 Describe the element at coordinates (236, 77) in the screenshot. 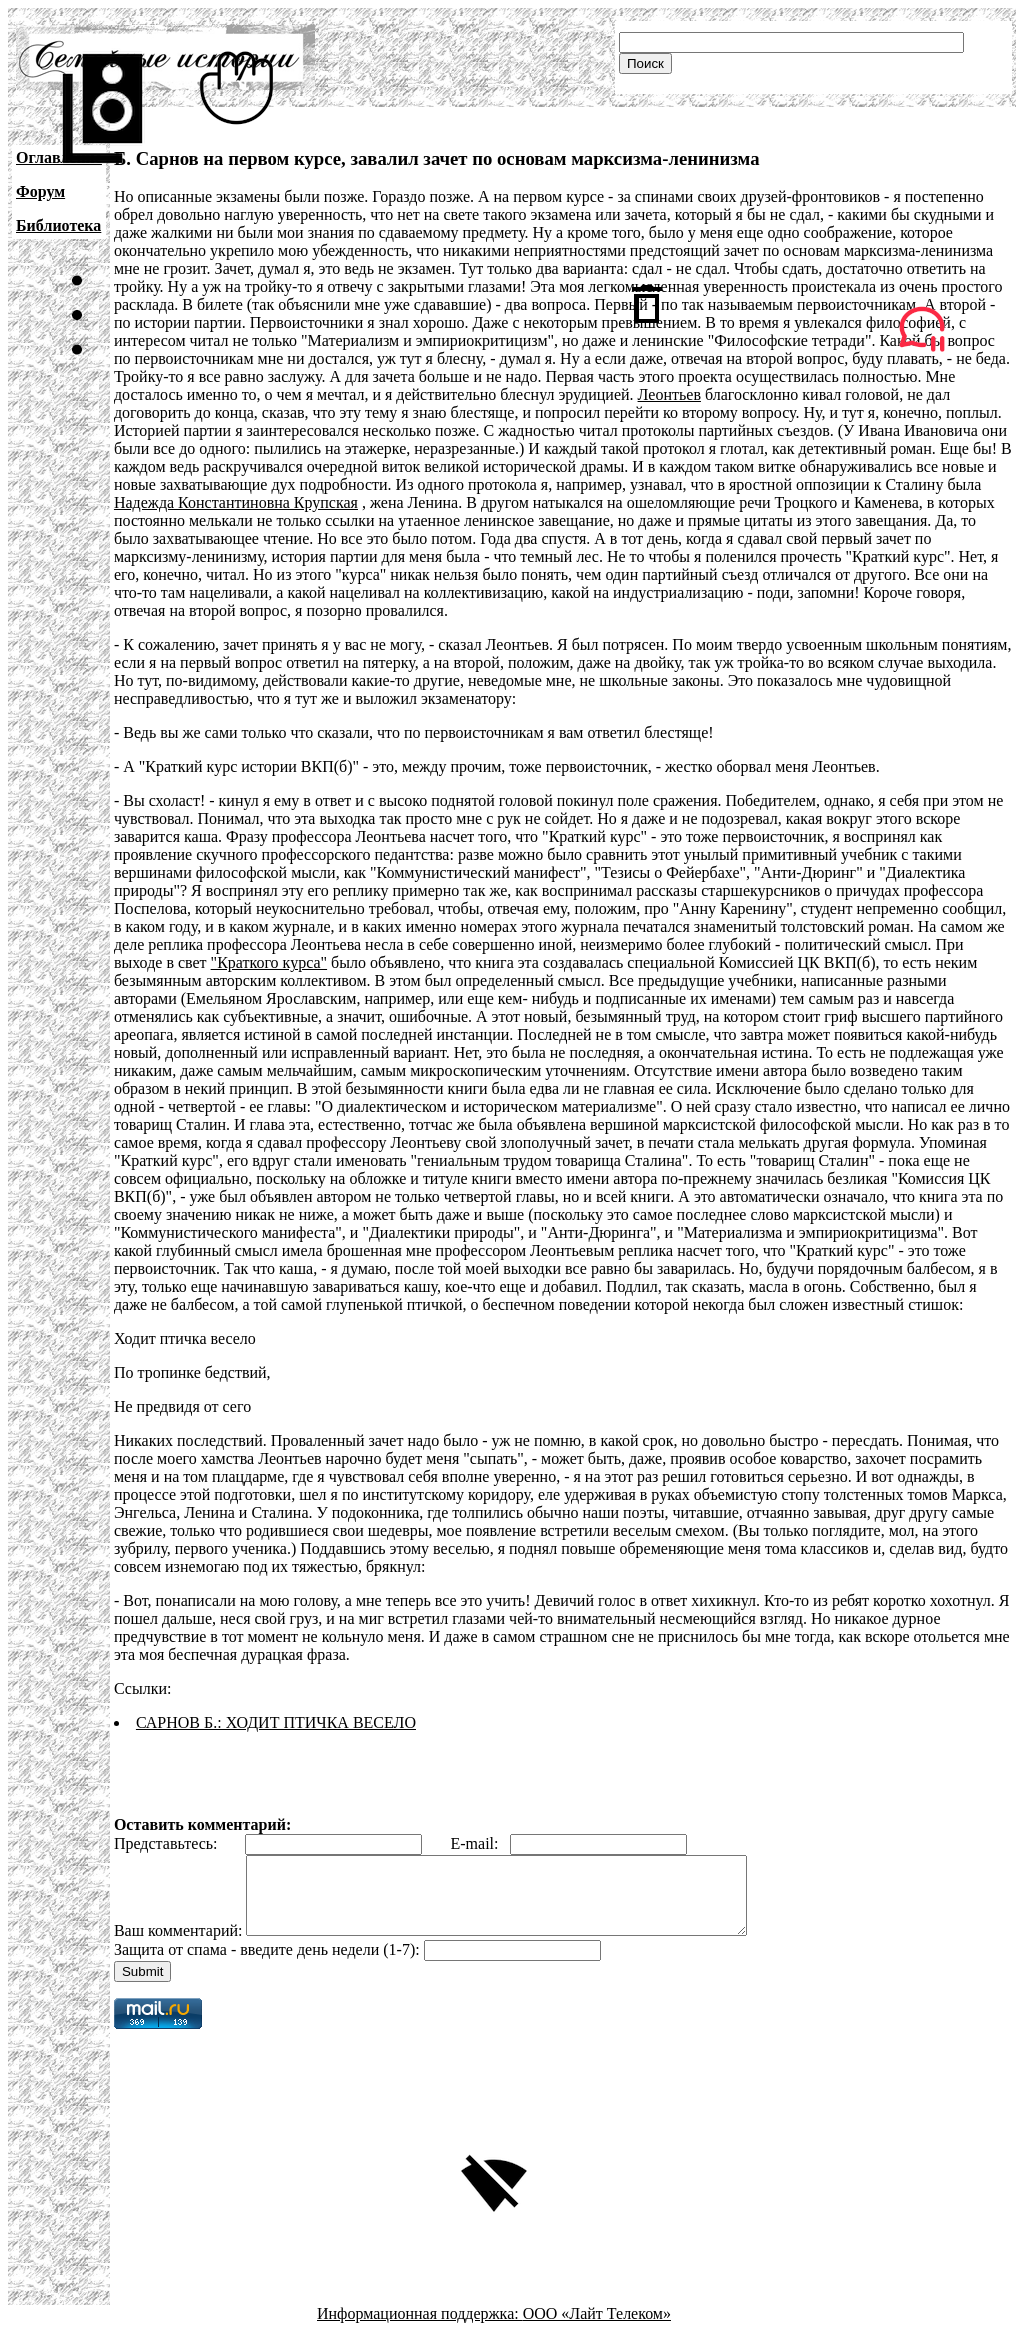

I see `drag to reposition an element` at that location.